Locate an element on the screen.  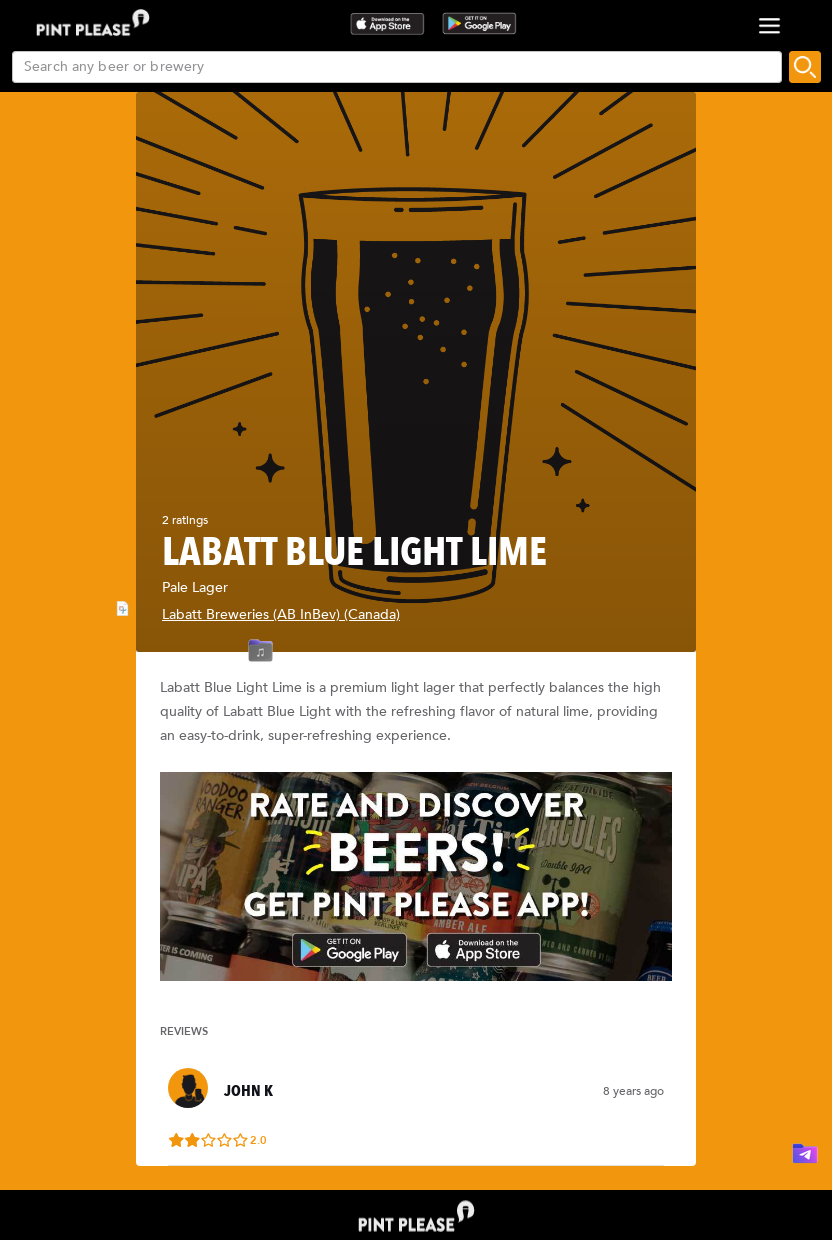
open telegram downloads folder is located at coordinates (805, 1154).